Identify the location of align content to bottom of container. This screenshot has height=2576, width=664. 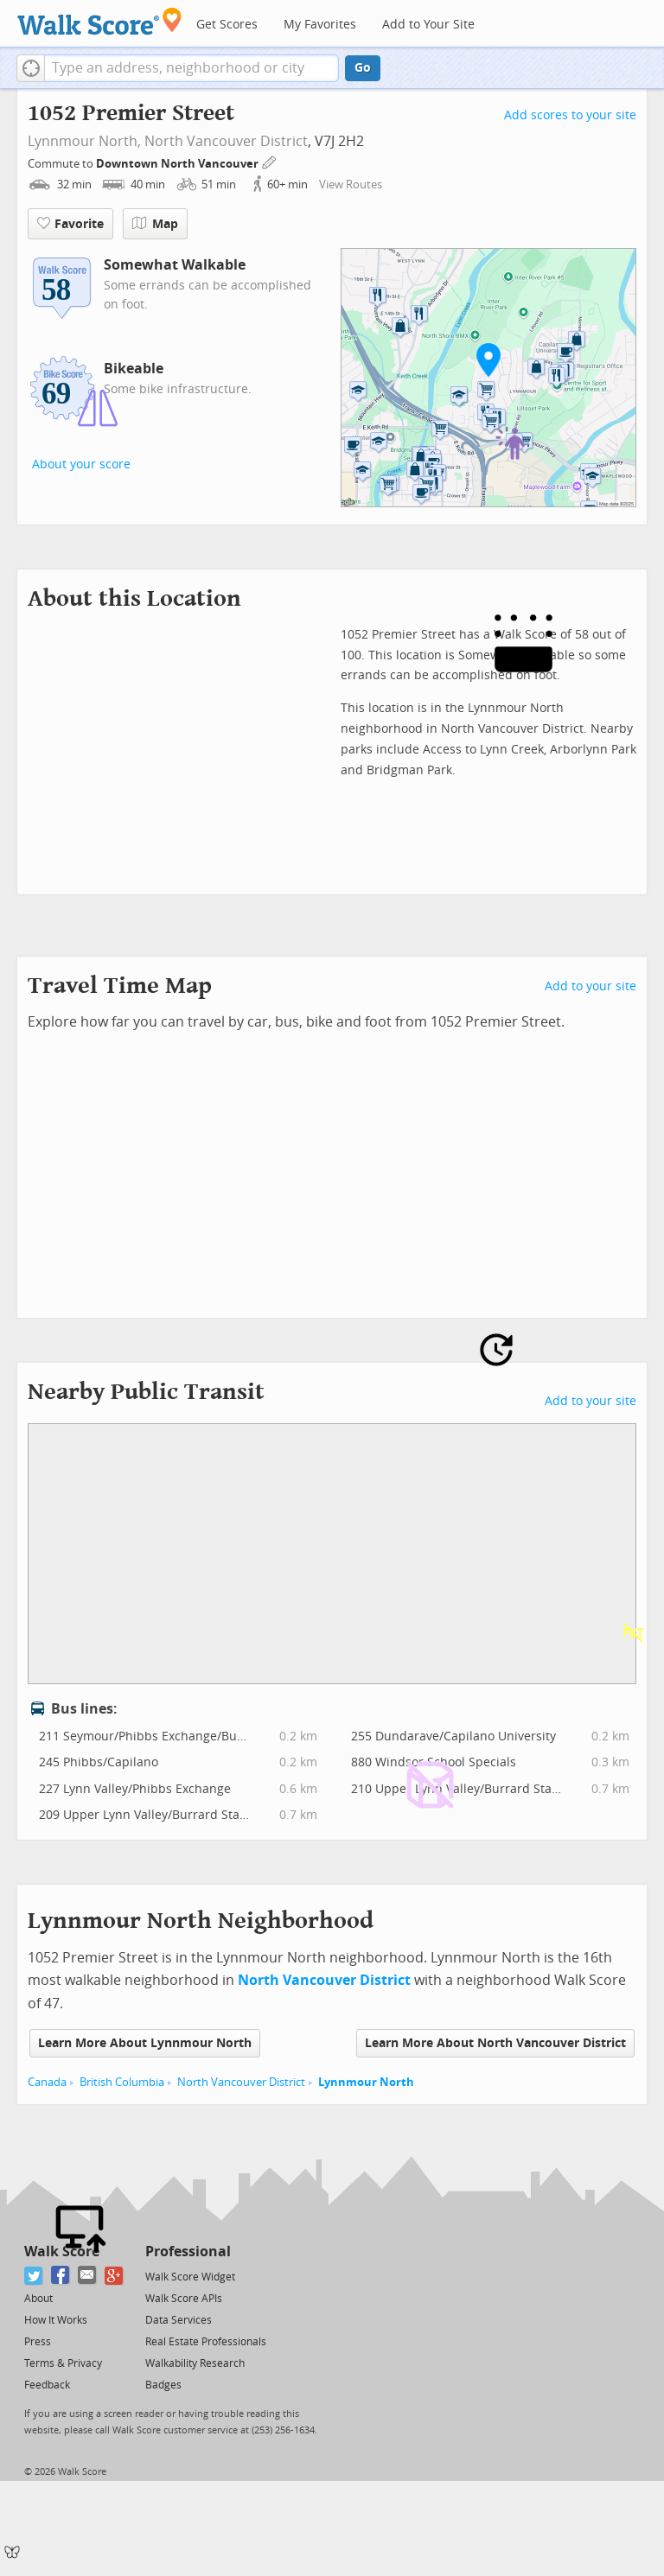
(523, 643).